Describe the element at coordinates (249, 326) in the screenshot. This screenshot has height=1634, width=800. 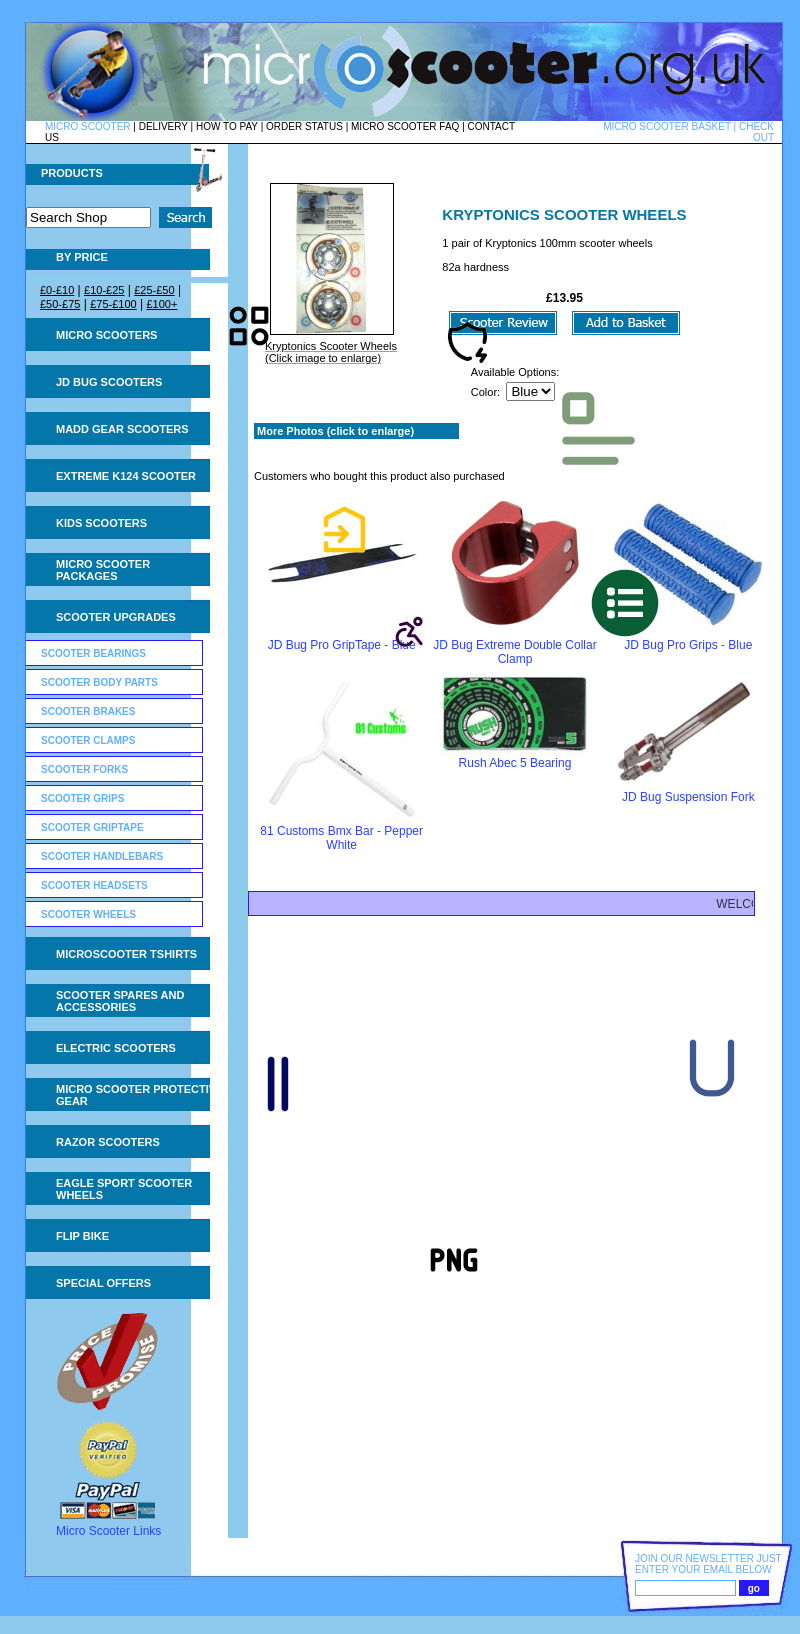
I see `browse categories or sections` at that location.